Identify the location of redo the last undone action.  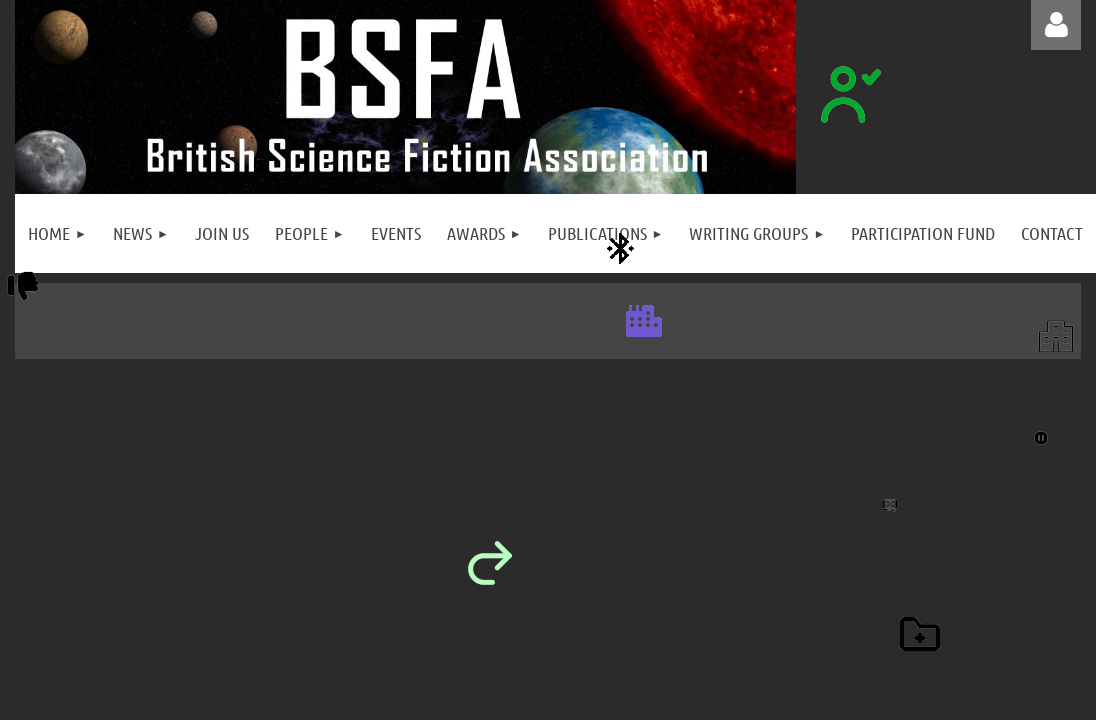
(490, 563).